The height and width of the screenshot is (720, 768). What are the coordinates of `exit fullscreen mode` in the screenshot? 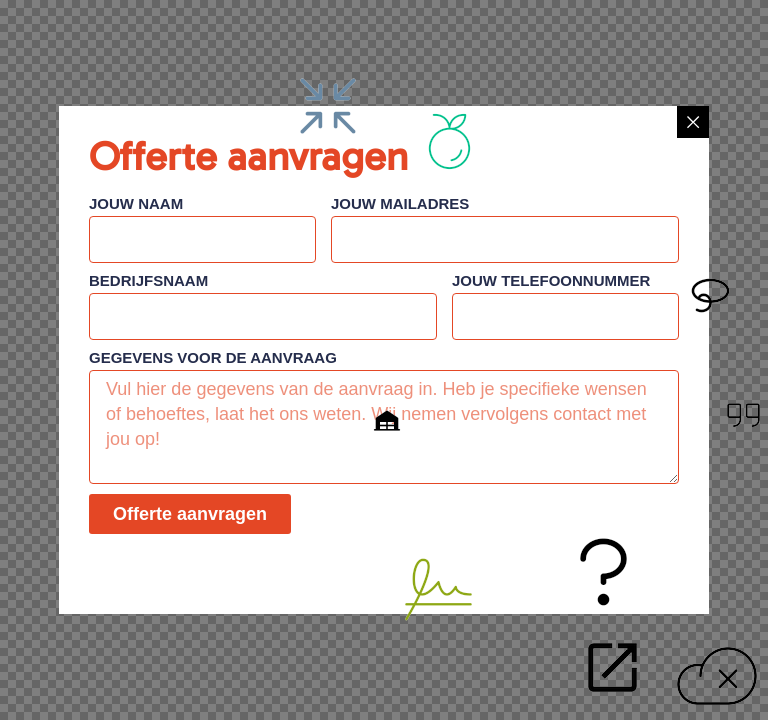 It's located at (328, 106).